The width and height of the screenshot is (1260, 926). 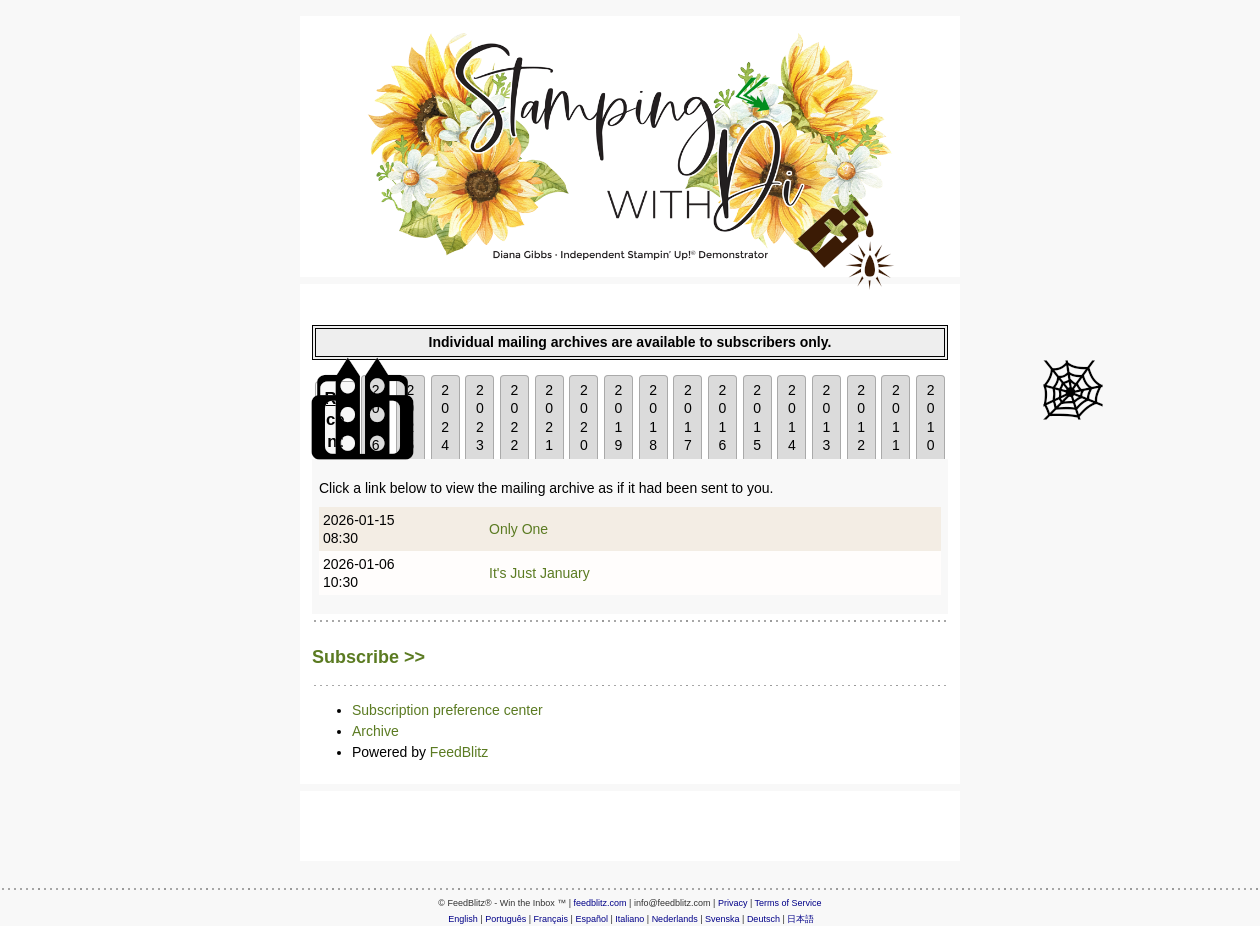 I want to click on indicates a spider or web-related game element, so click(x=1073, y=390).